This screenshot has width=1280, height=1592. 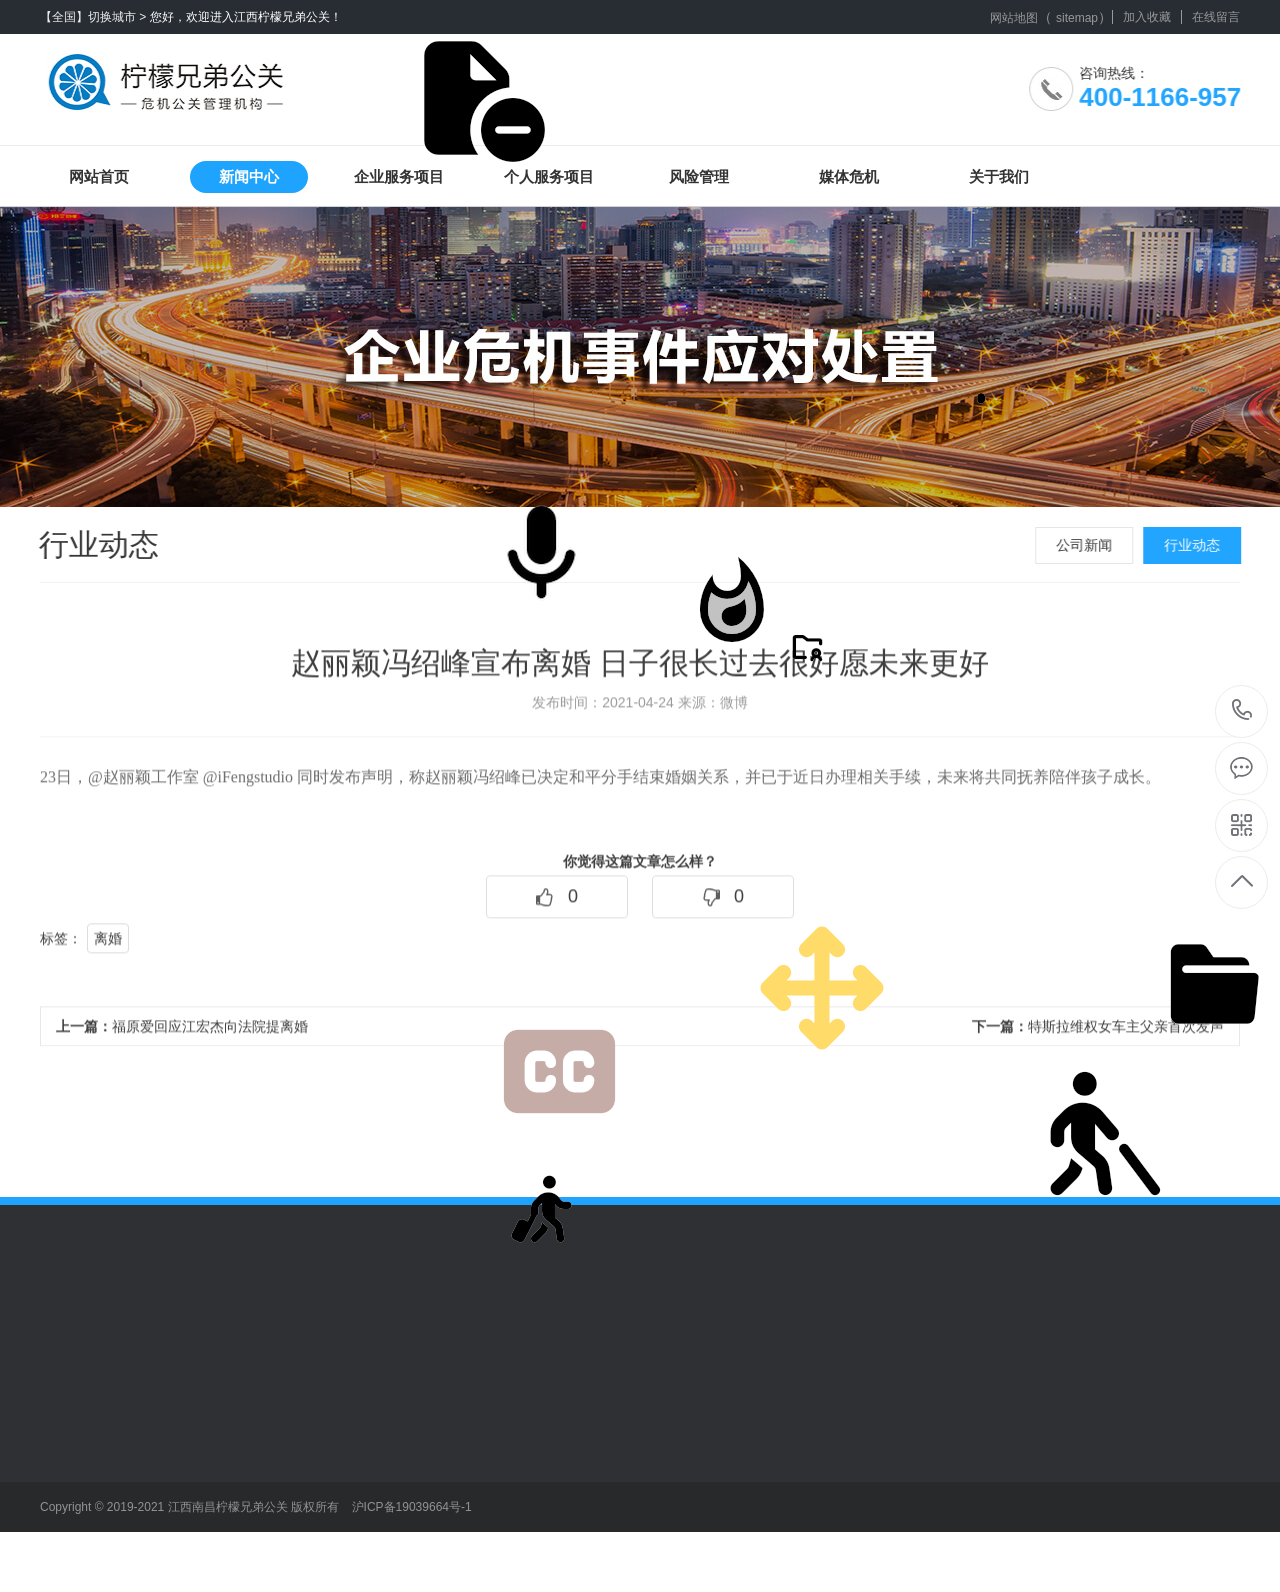 I want to click on an open folder currently being viewed, so click(x=1215, y=984).